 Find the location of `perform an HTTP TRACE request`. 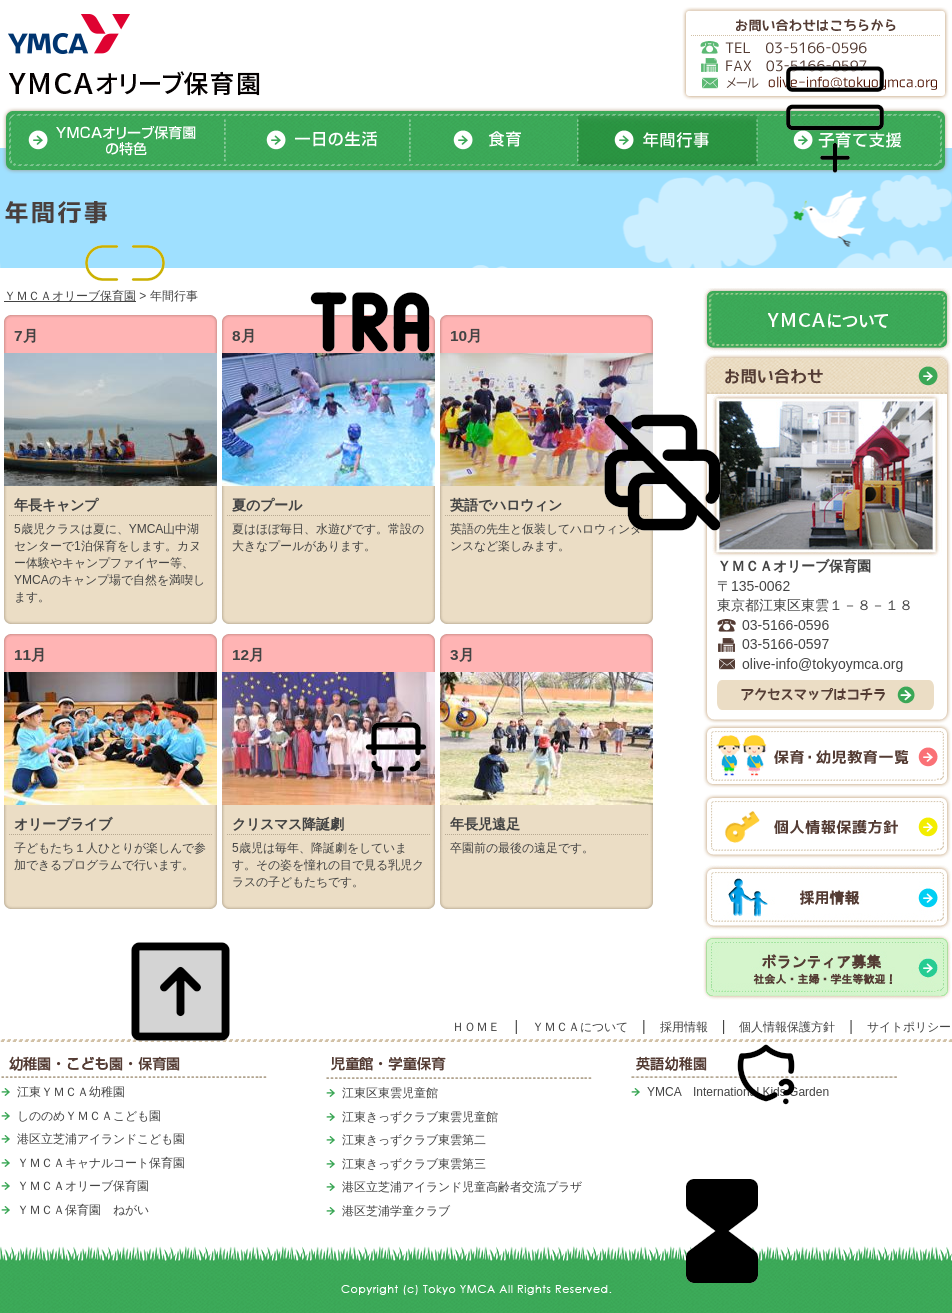

perform an HTTP TRACE request is located at coordinates (370, 322).